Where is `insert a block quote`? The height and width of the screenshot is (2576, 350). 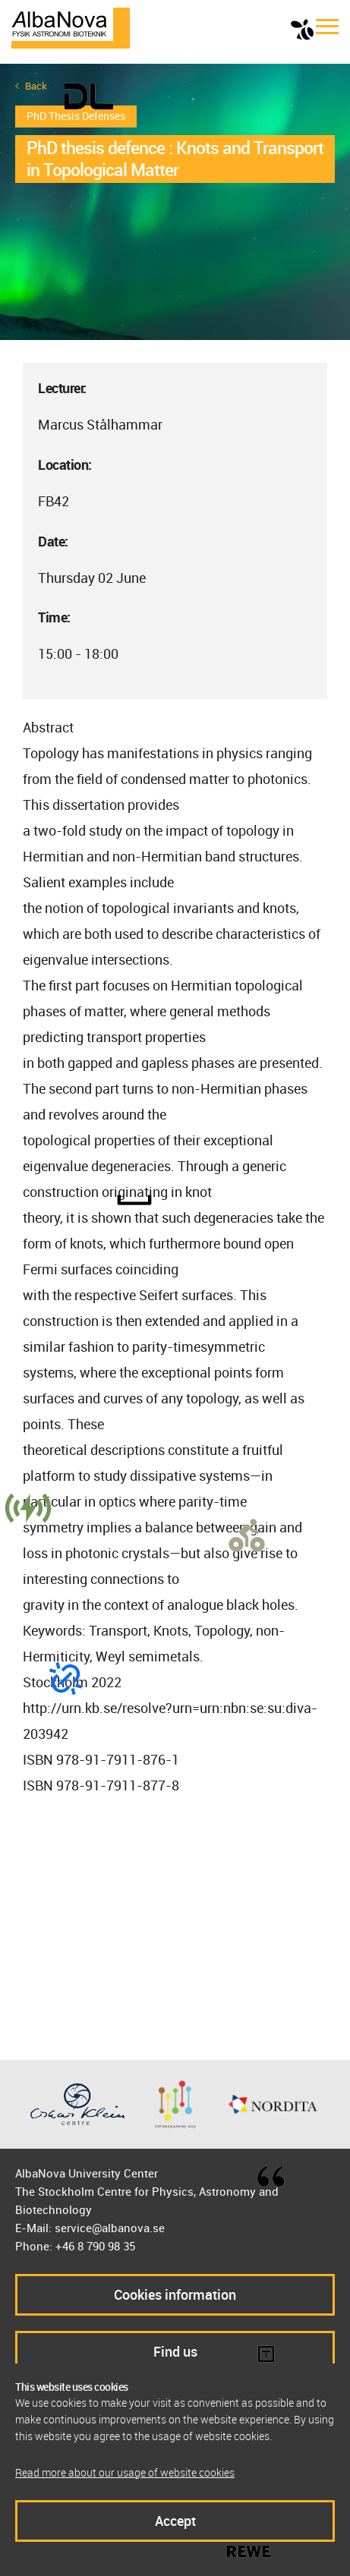
insert a block quote is located at coordinates (271, 2177).